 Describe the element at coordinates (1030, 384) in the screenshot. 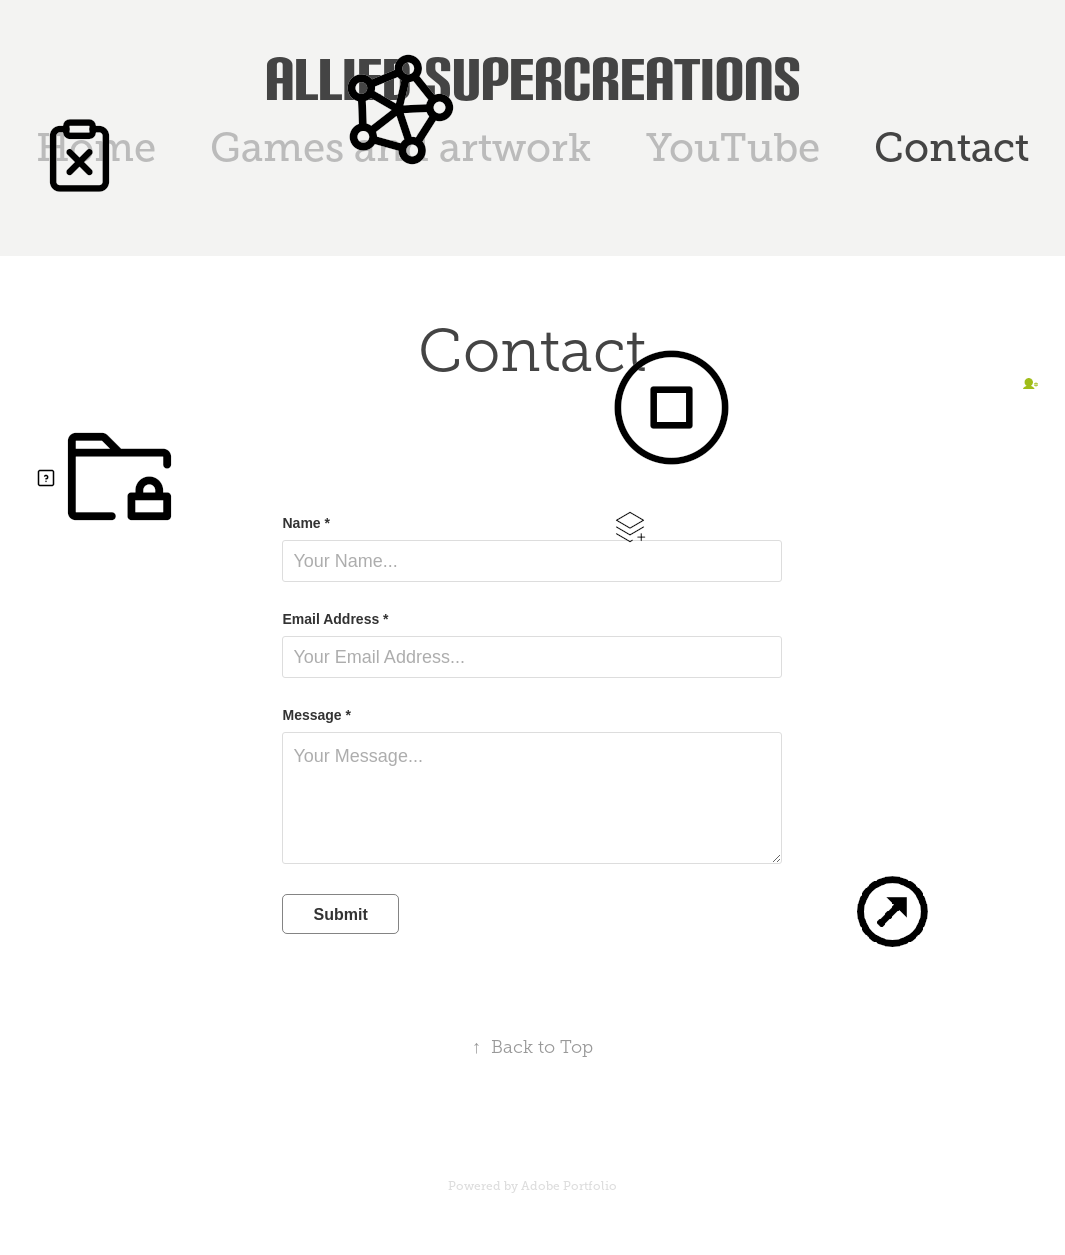

I see `access user settings or preferences` at that location.